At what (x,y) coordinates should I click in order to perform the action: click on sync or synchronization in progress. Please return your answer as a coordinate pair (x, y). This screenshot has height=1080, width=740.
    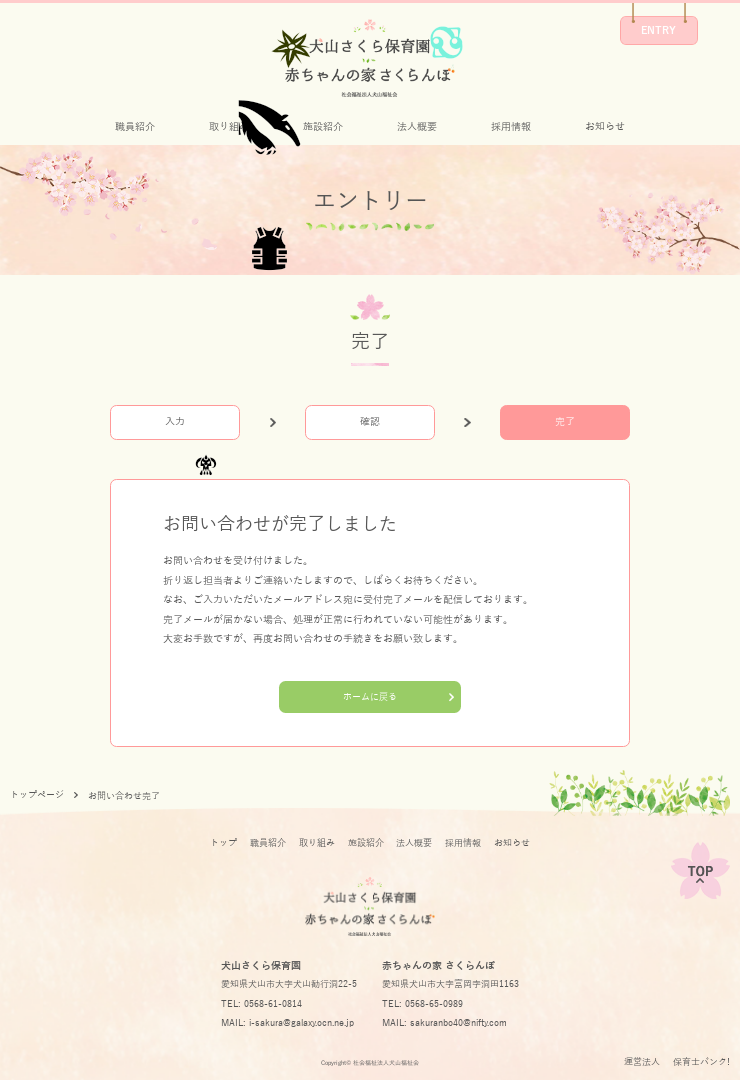
    Looking at the image, I should click on (446, 42).